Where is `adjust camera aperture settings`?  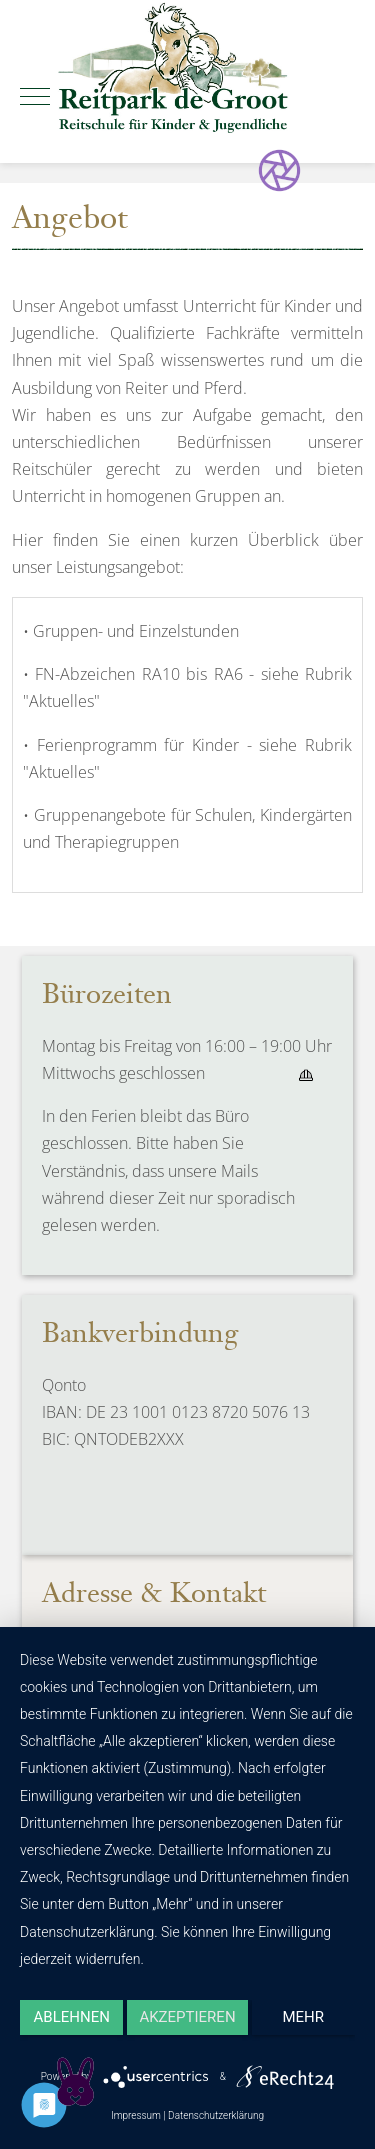 adjust camera aperture settings is located at coordinates (279, 170).